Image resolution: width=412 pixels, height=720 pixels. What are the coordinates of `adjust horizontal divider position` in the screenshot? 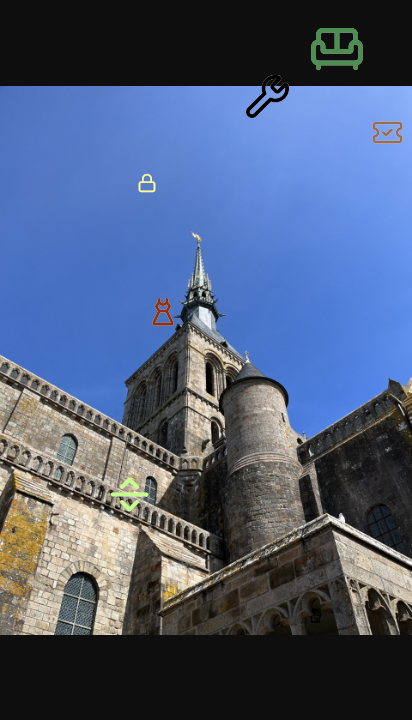 It's located at (129, 494).